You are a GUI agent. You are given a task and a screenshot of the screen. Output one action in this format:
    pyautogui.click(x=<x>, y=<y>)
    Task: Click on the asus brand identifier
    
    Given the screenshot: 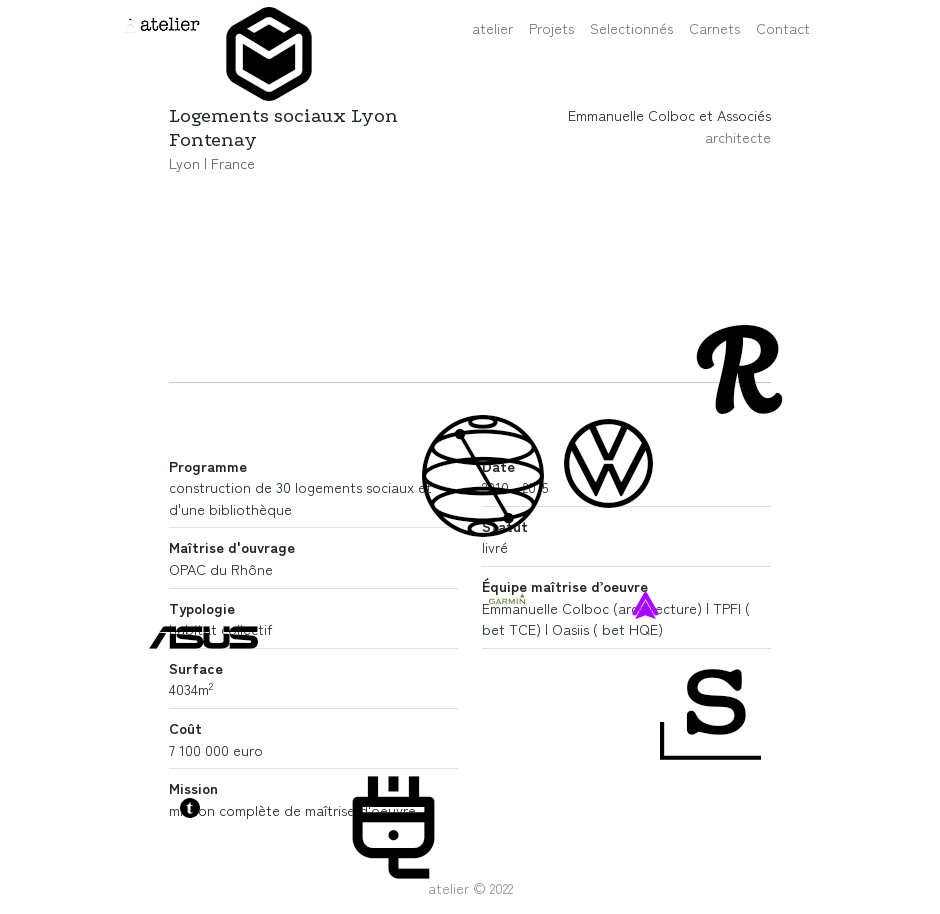 What is the action you would take?
    pyautogui.click(x=203, y=637)
    